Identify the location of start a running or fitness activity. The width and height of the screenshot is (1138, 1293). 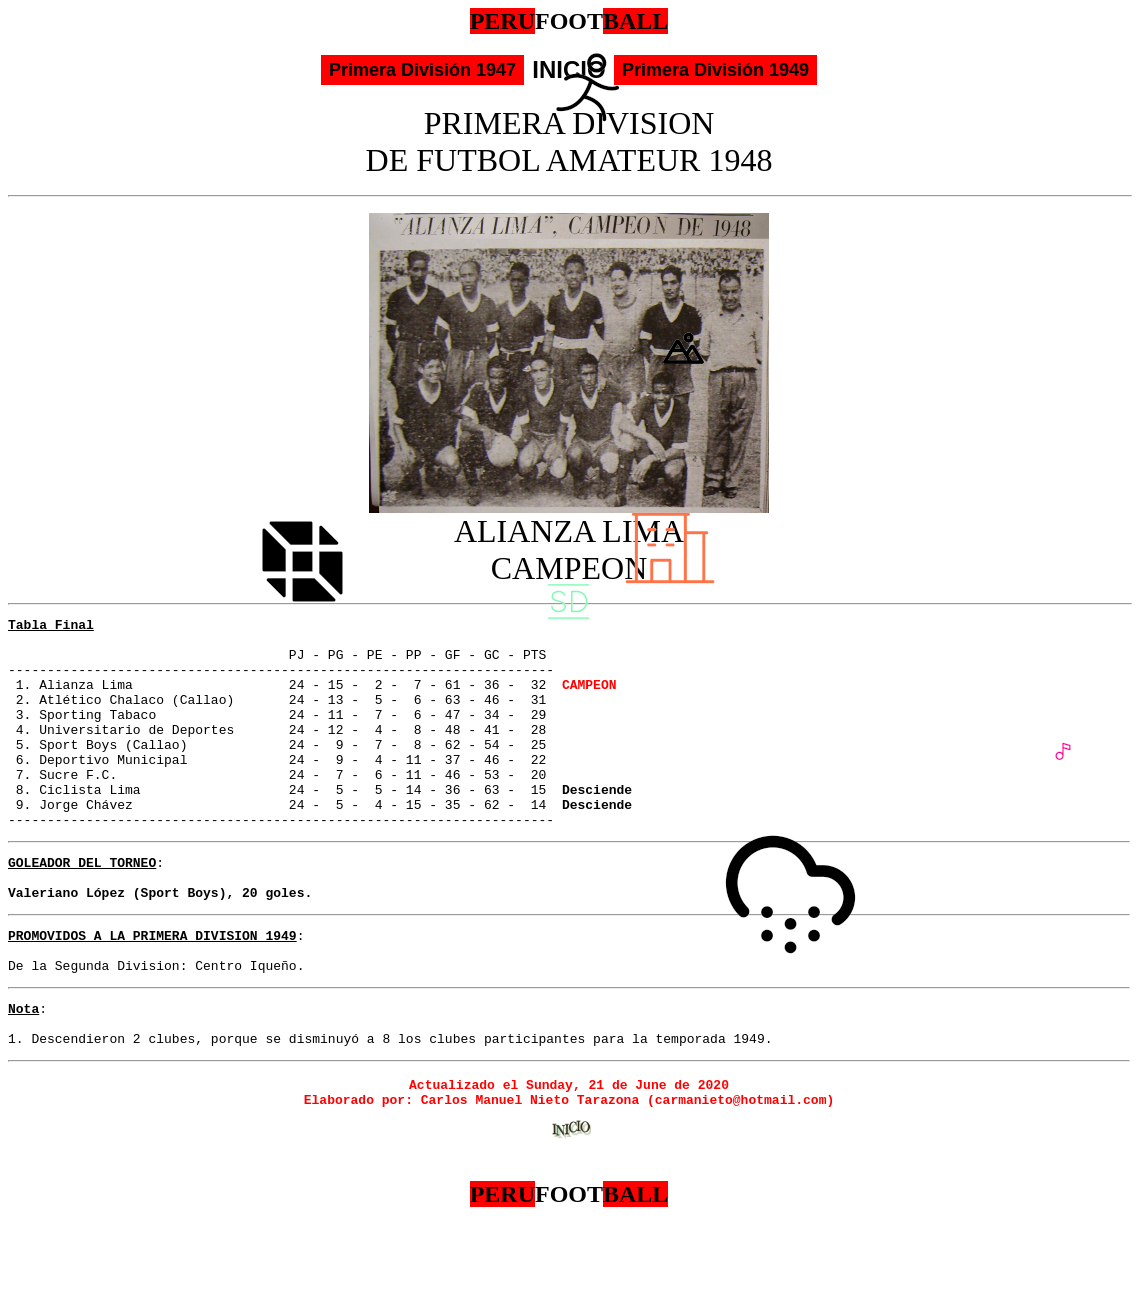
(589, 86).